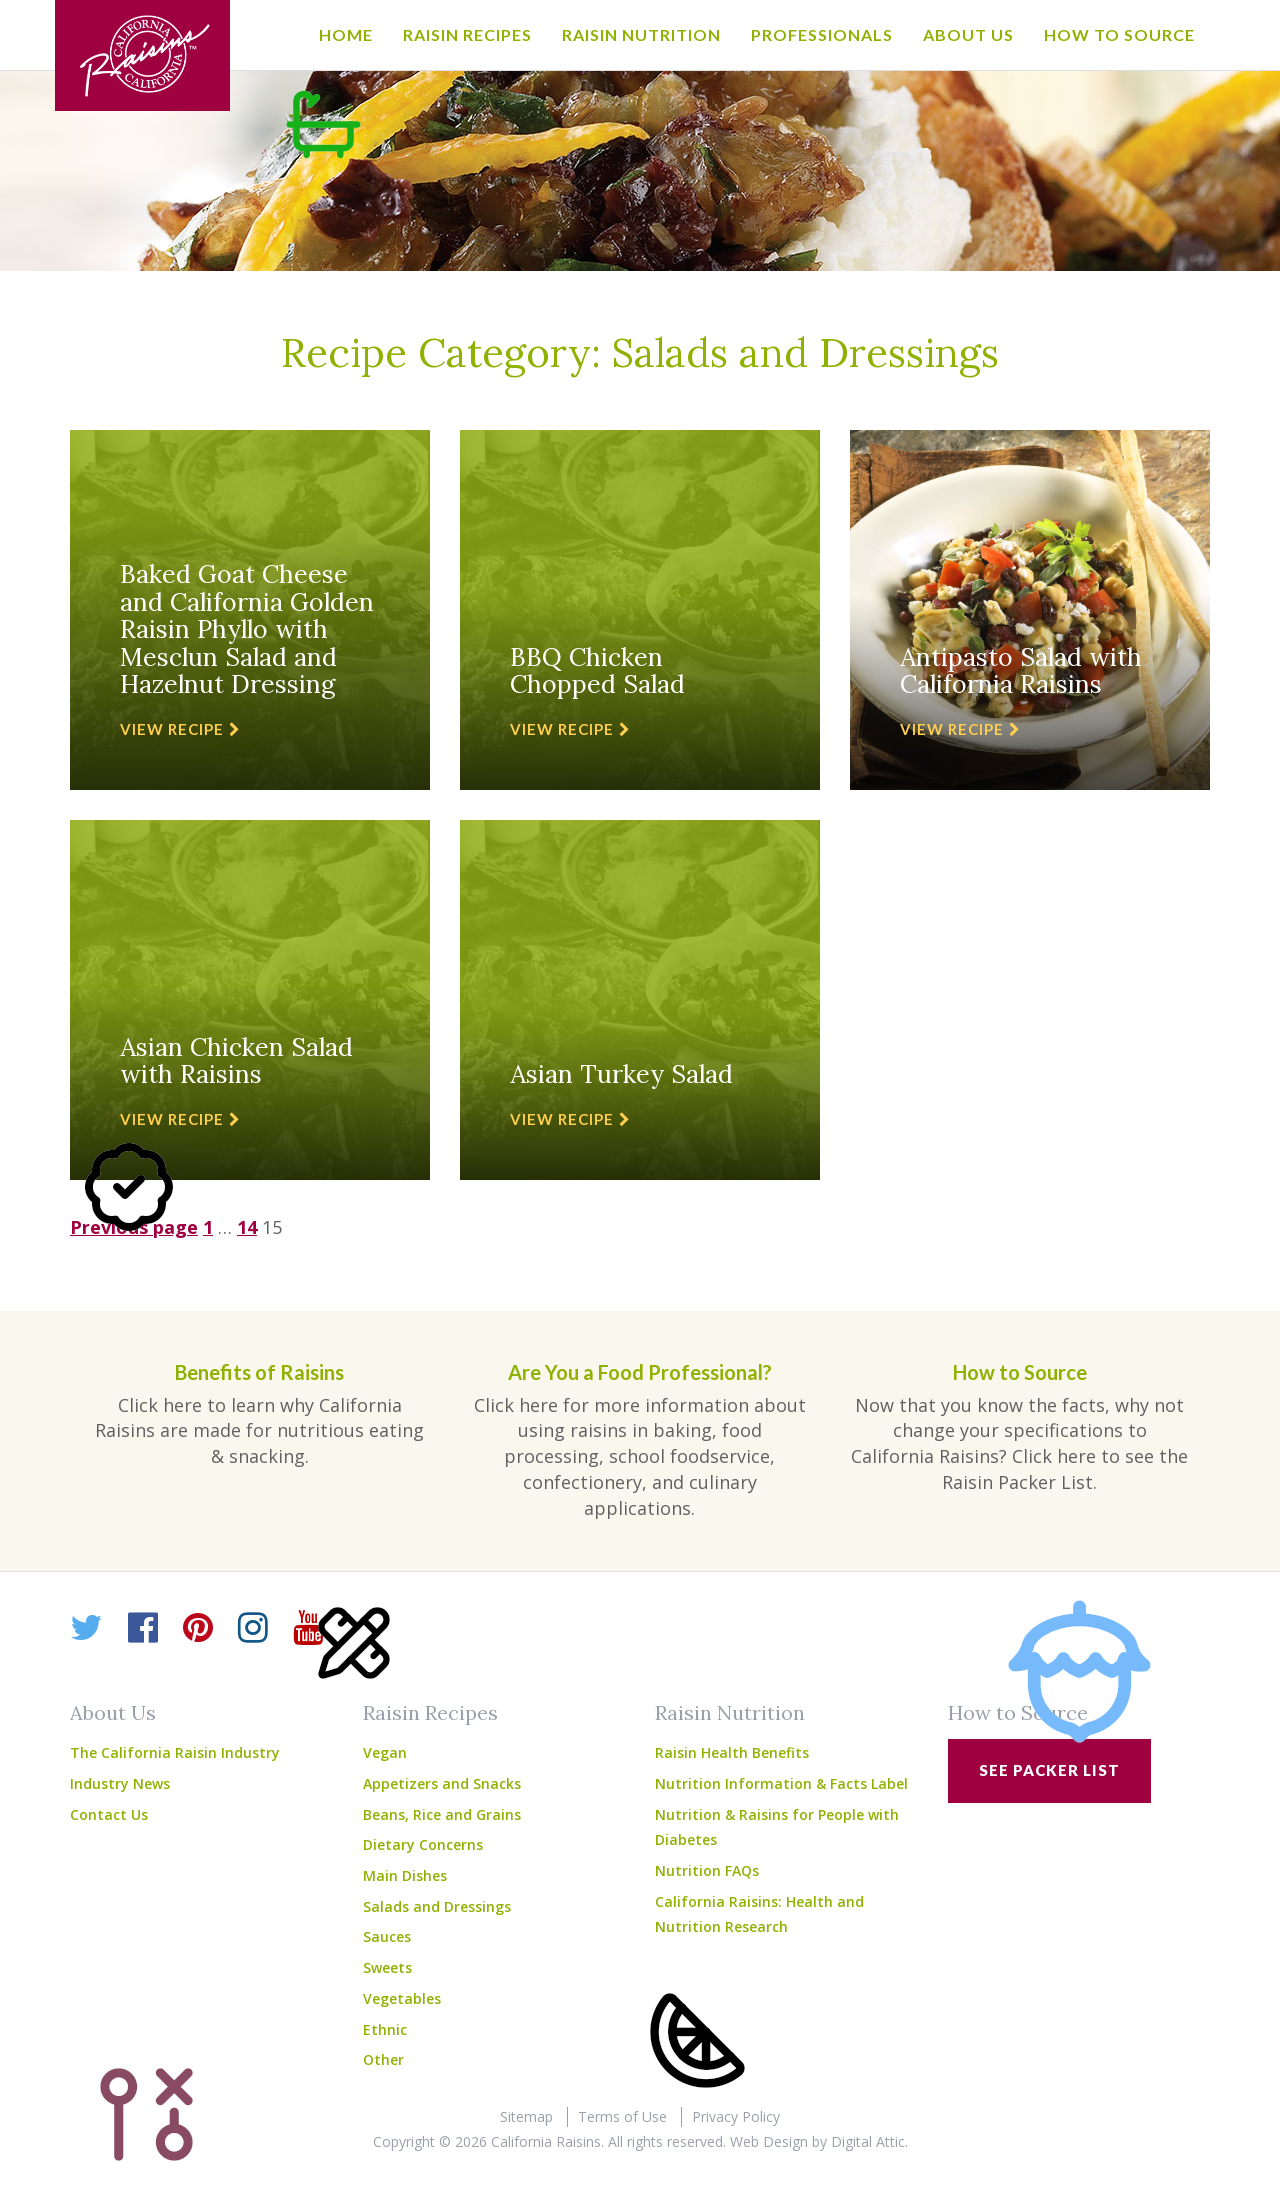 The image size is (1280, 2202). I want to click on access design or editing tools, so click(354, 1643).